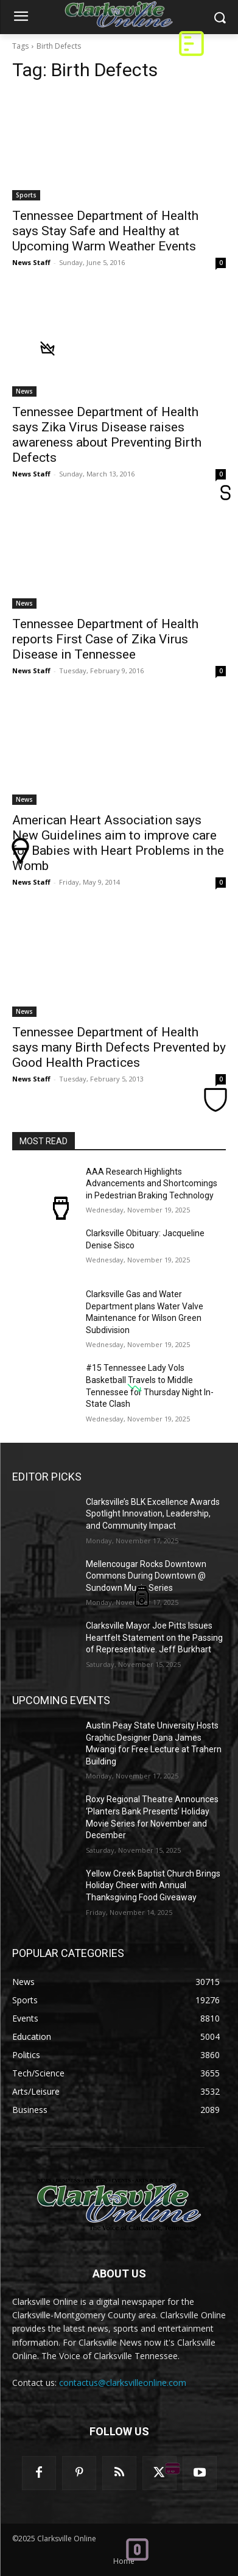 The height and width of the screenshot is (2576, 238). What do you see at coordinates (225, 492) in the screenshot?
I see `indicates an item starting with the letter S` at bounding box center [225, 492].